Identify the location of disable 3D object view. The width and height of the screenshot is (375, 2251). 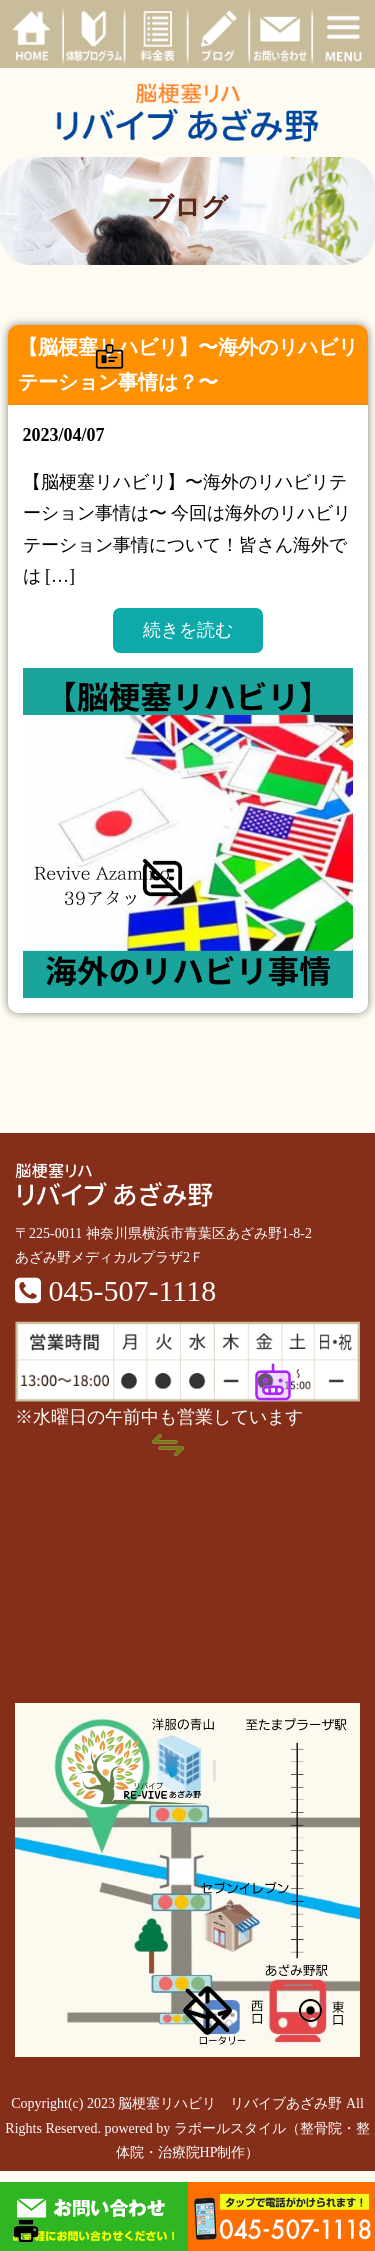
(207, 2010).